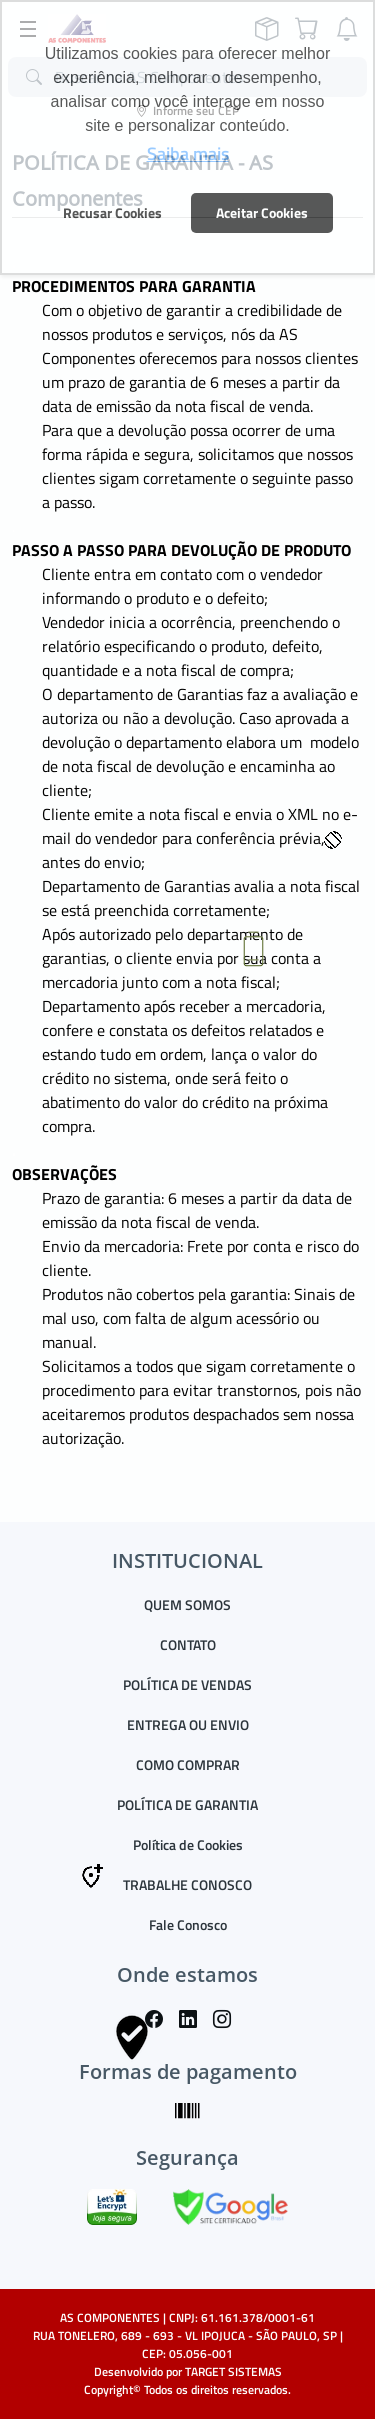  I want to click on confirm or select a location, so click(132, 2038).